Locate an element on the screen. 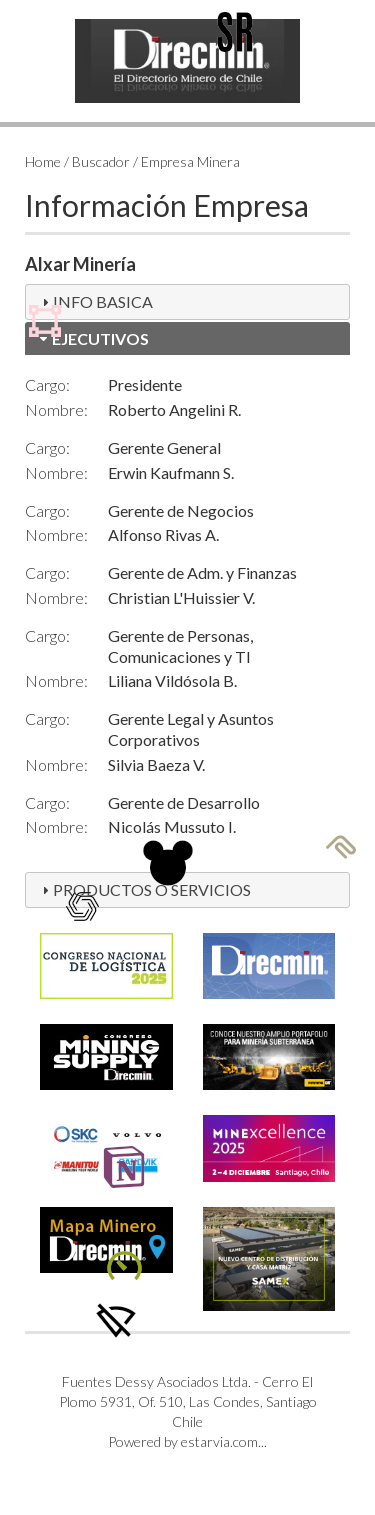  material design icons brand logo is located at coordinates (45, 321).